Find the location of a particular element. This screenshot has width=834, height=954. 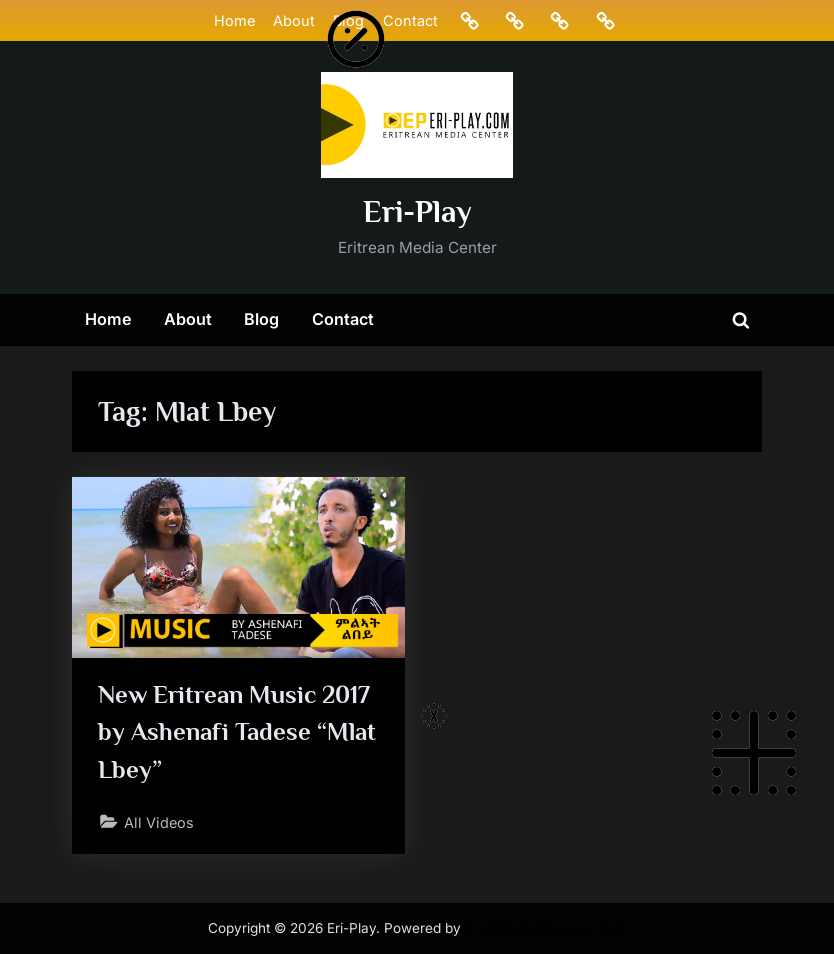

view discount or percentage-based promotion is located at coordinates (356, 39).